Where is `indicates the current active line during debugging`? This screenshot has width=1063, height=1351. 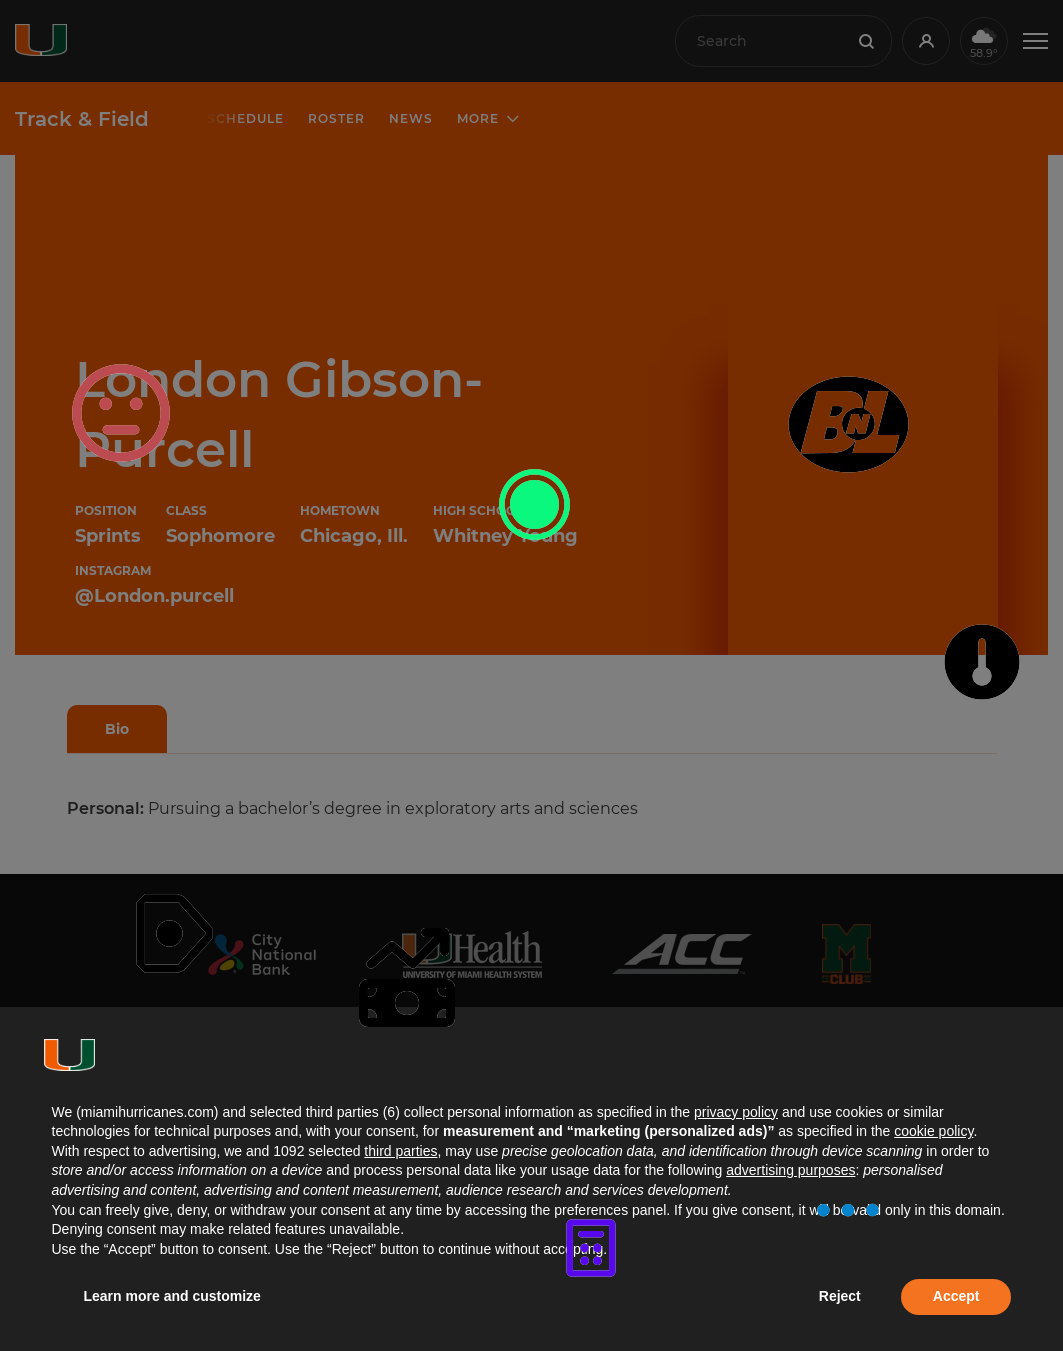
indicates the current active line during debugging is located at coordinates (169, 933).